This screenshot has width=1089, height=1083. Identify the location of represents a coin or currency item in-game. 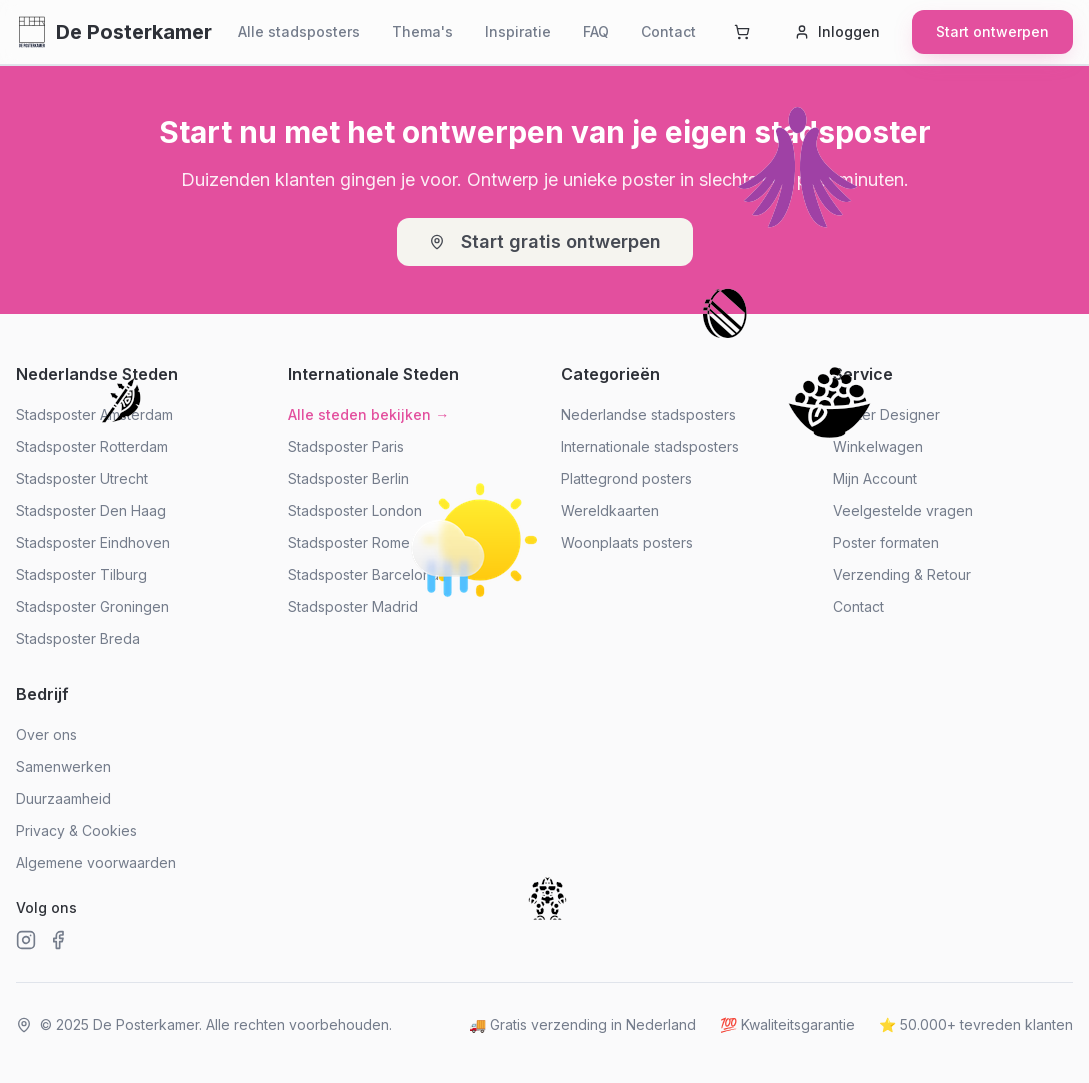
(725, 313).